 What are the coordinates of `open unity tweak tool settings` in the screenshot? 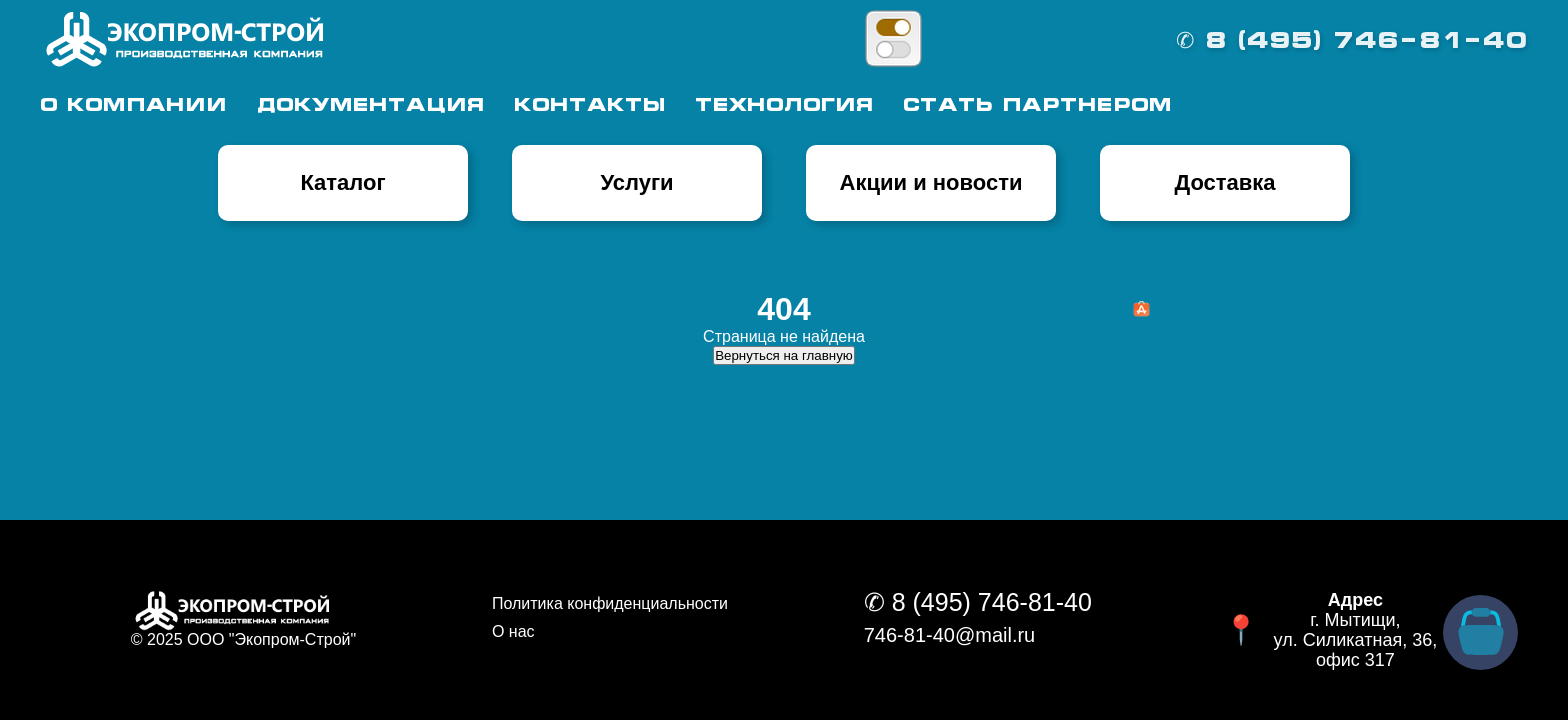 It's located at (893, 38).